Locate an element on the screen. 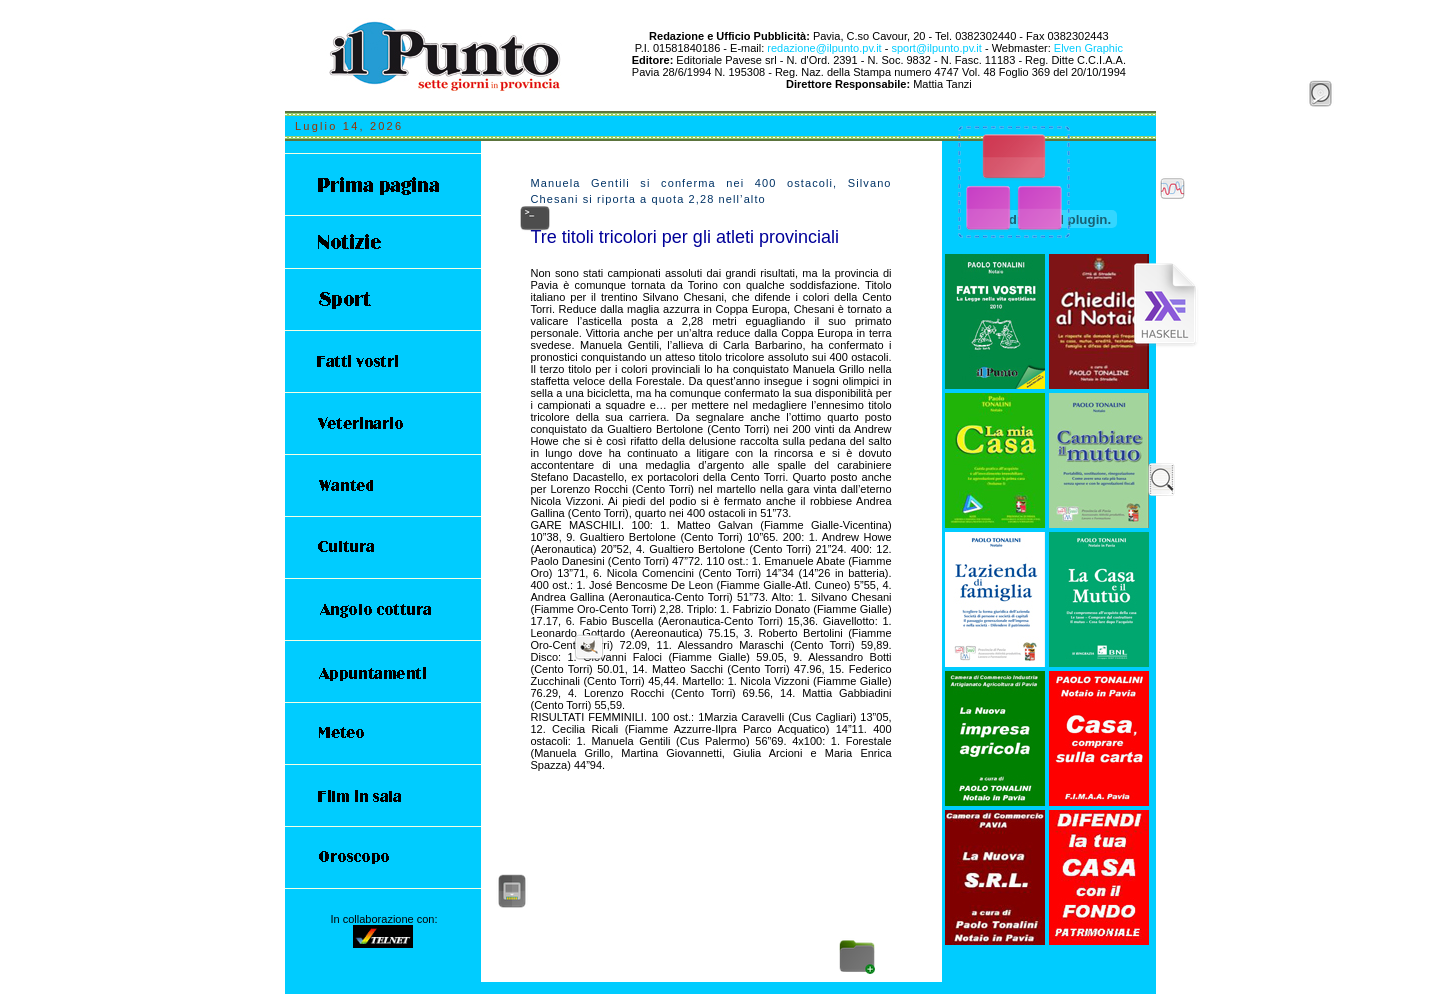  game boy advance ROM file is located at coordinates (512, 891).